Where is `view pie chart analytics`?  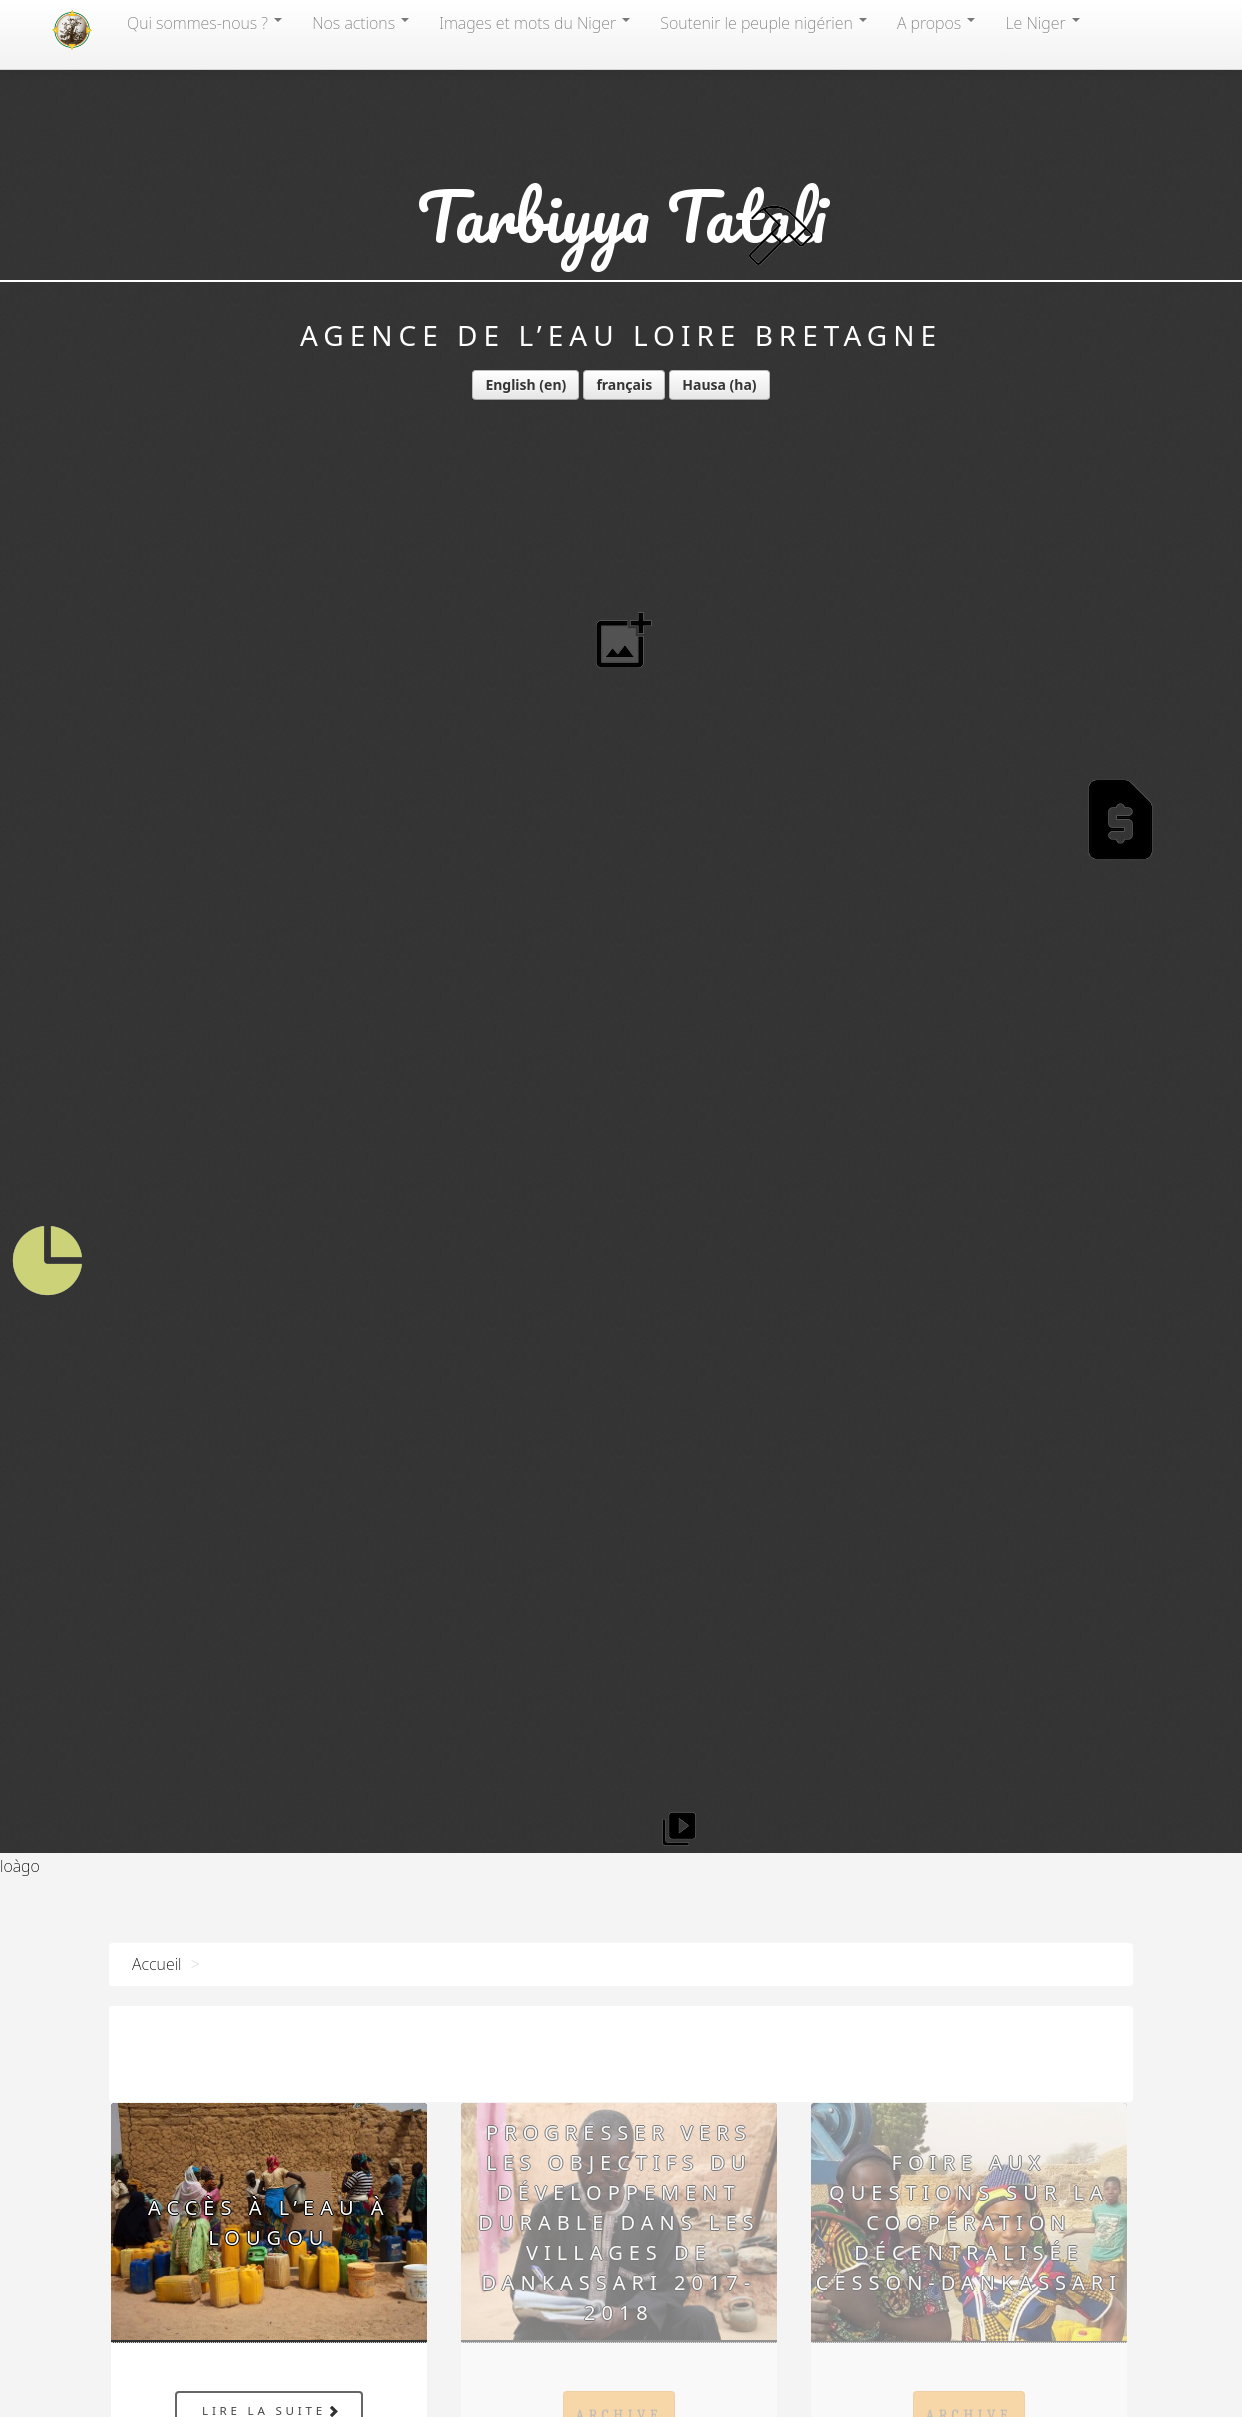
view pie chart analytics is located at coordinates (47, 1260).